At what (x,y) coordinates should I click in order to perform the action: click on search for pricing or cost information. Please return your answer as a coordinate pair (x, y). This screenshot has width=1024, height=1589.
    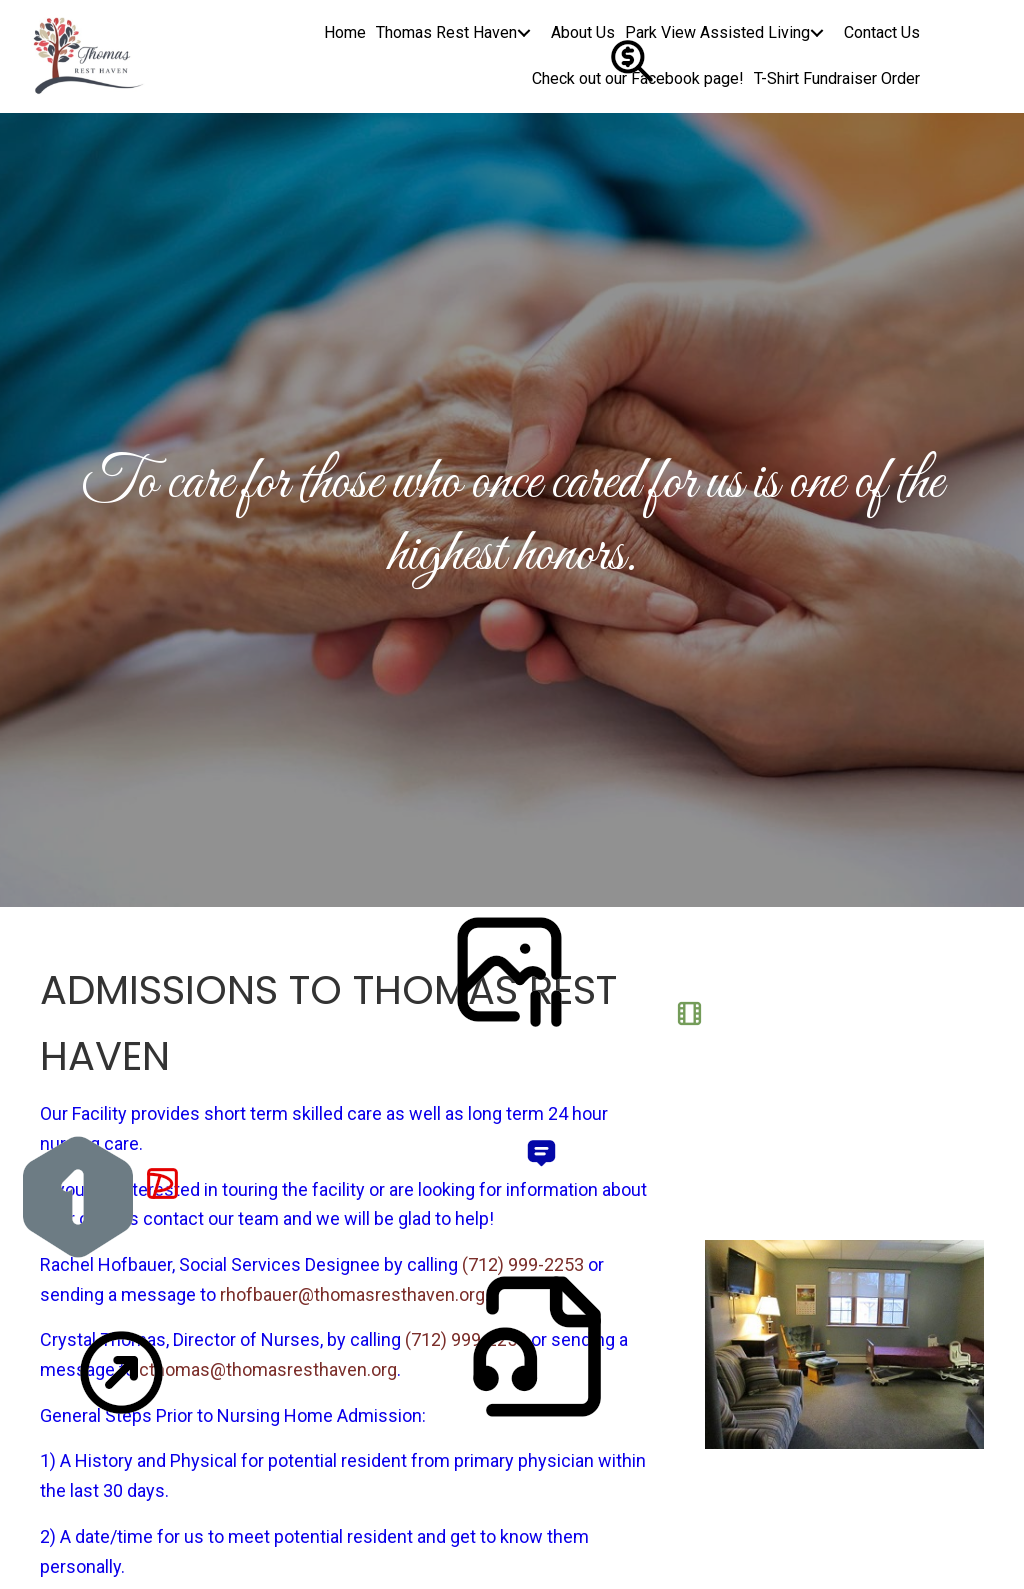
    Looking at the image, I should click on (632, 61).